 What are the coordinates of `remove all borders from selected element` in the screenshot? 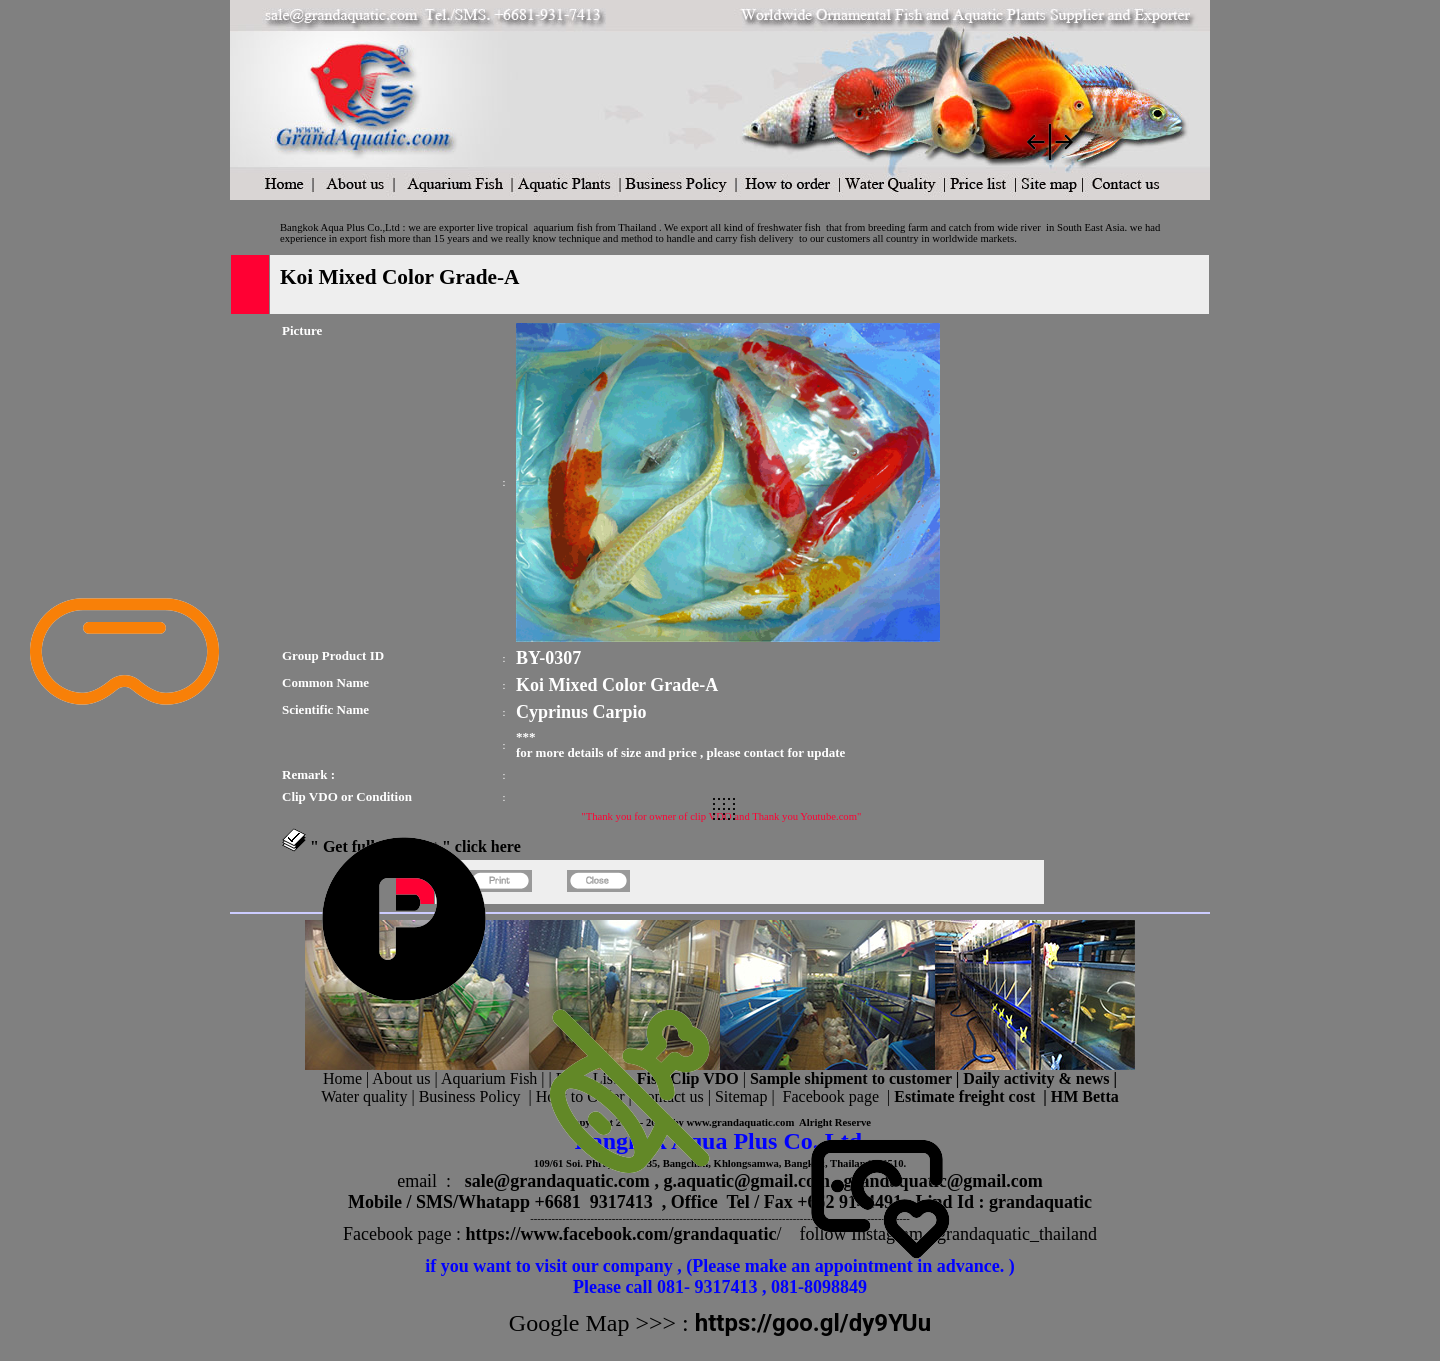 It's located at (724, 809).